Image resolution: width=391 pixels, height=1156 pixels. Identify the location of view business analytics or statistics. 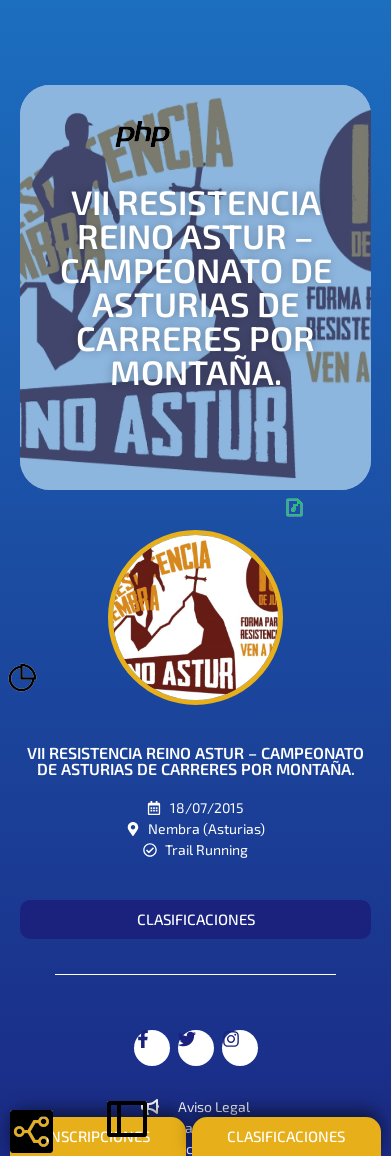
(21, 678).